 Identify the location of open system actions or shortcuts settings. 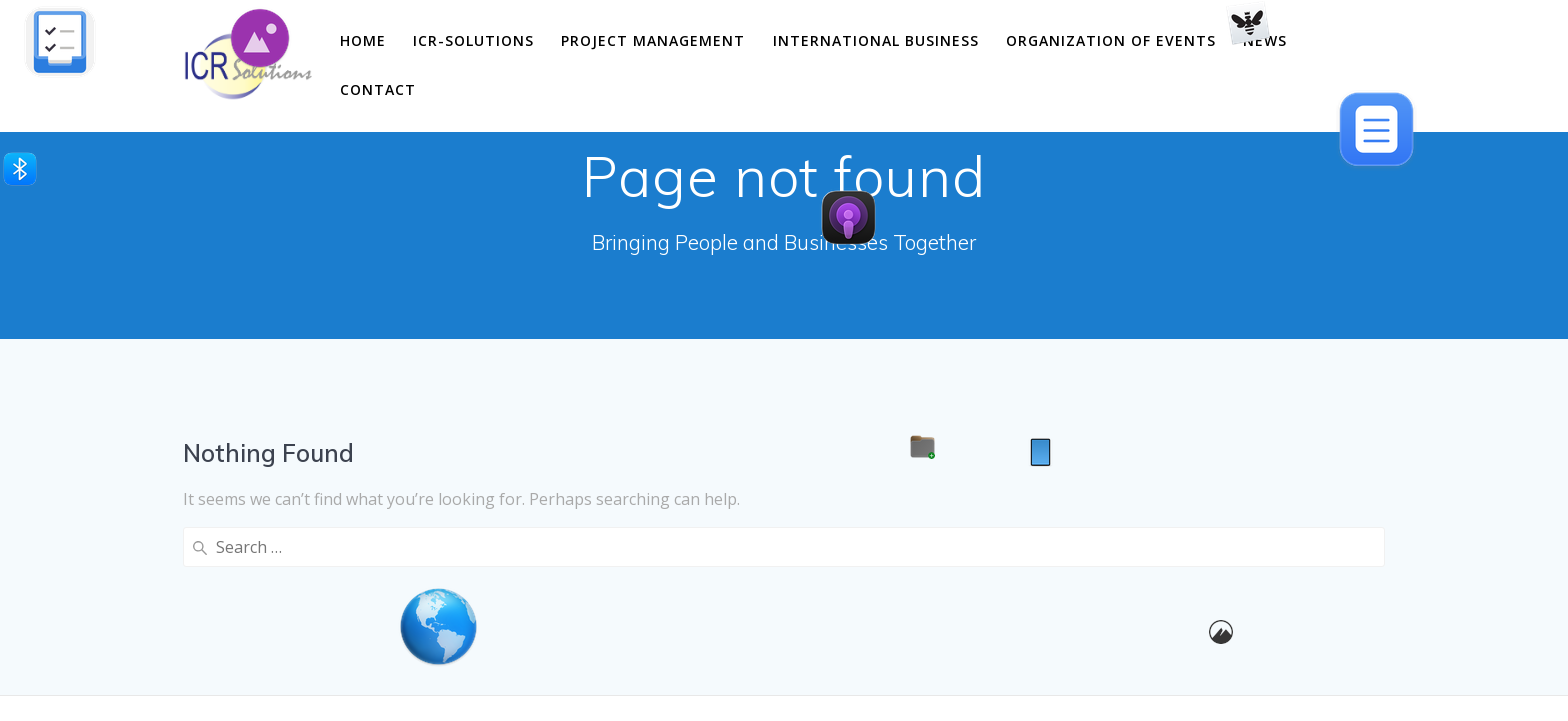
(1376, 130).